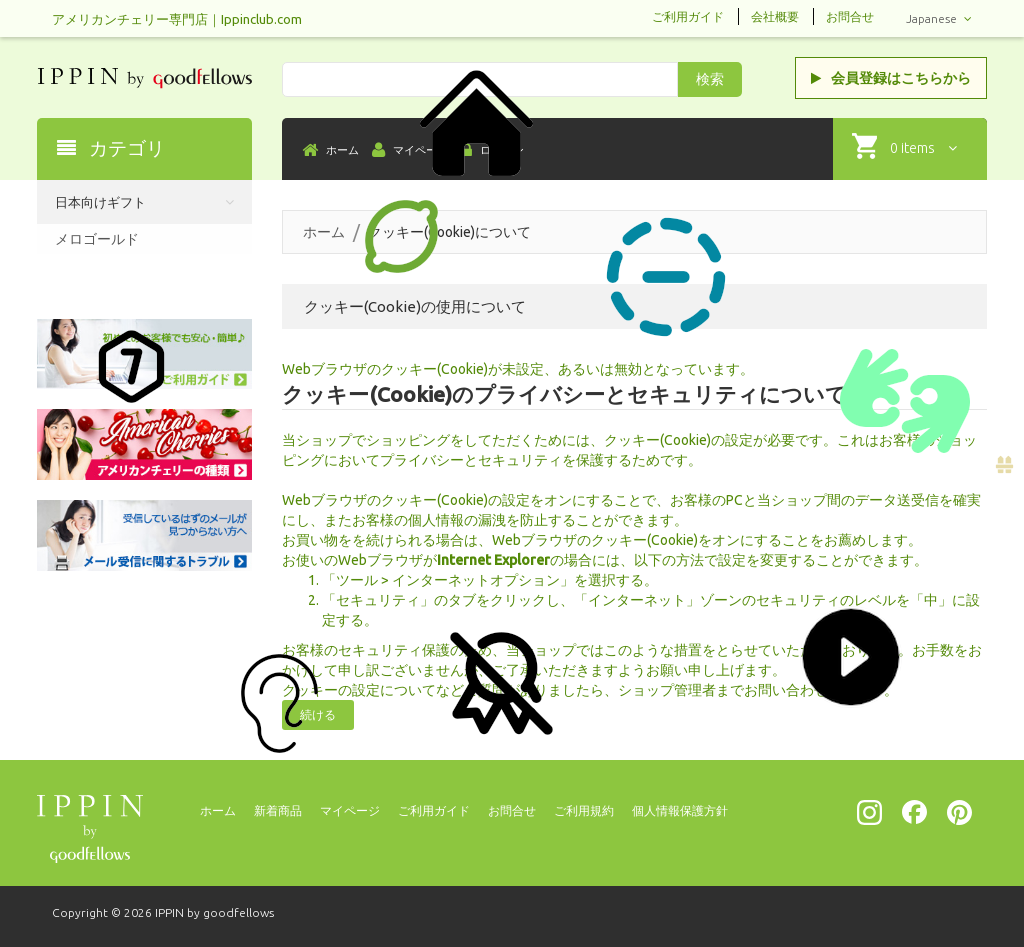 This screenshot has width=1024, height=947. What do you see at coordinates (1004, 464) in the screenshot?
I see `set boundary or perimeter limits` at bounding box center [1004, 464].